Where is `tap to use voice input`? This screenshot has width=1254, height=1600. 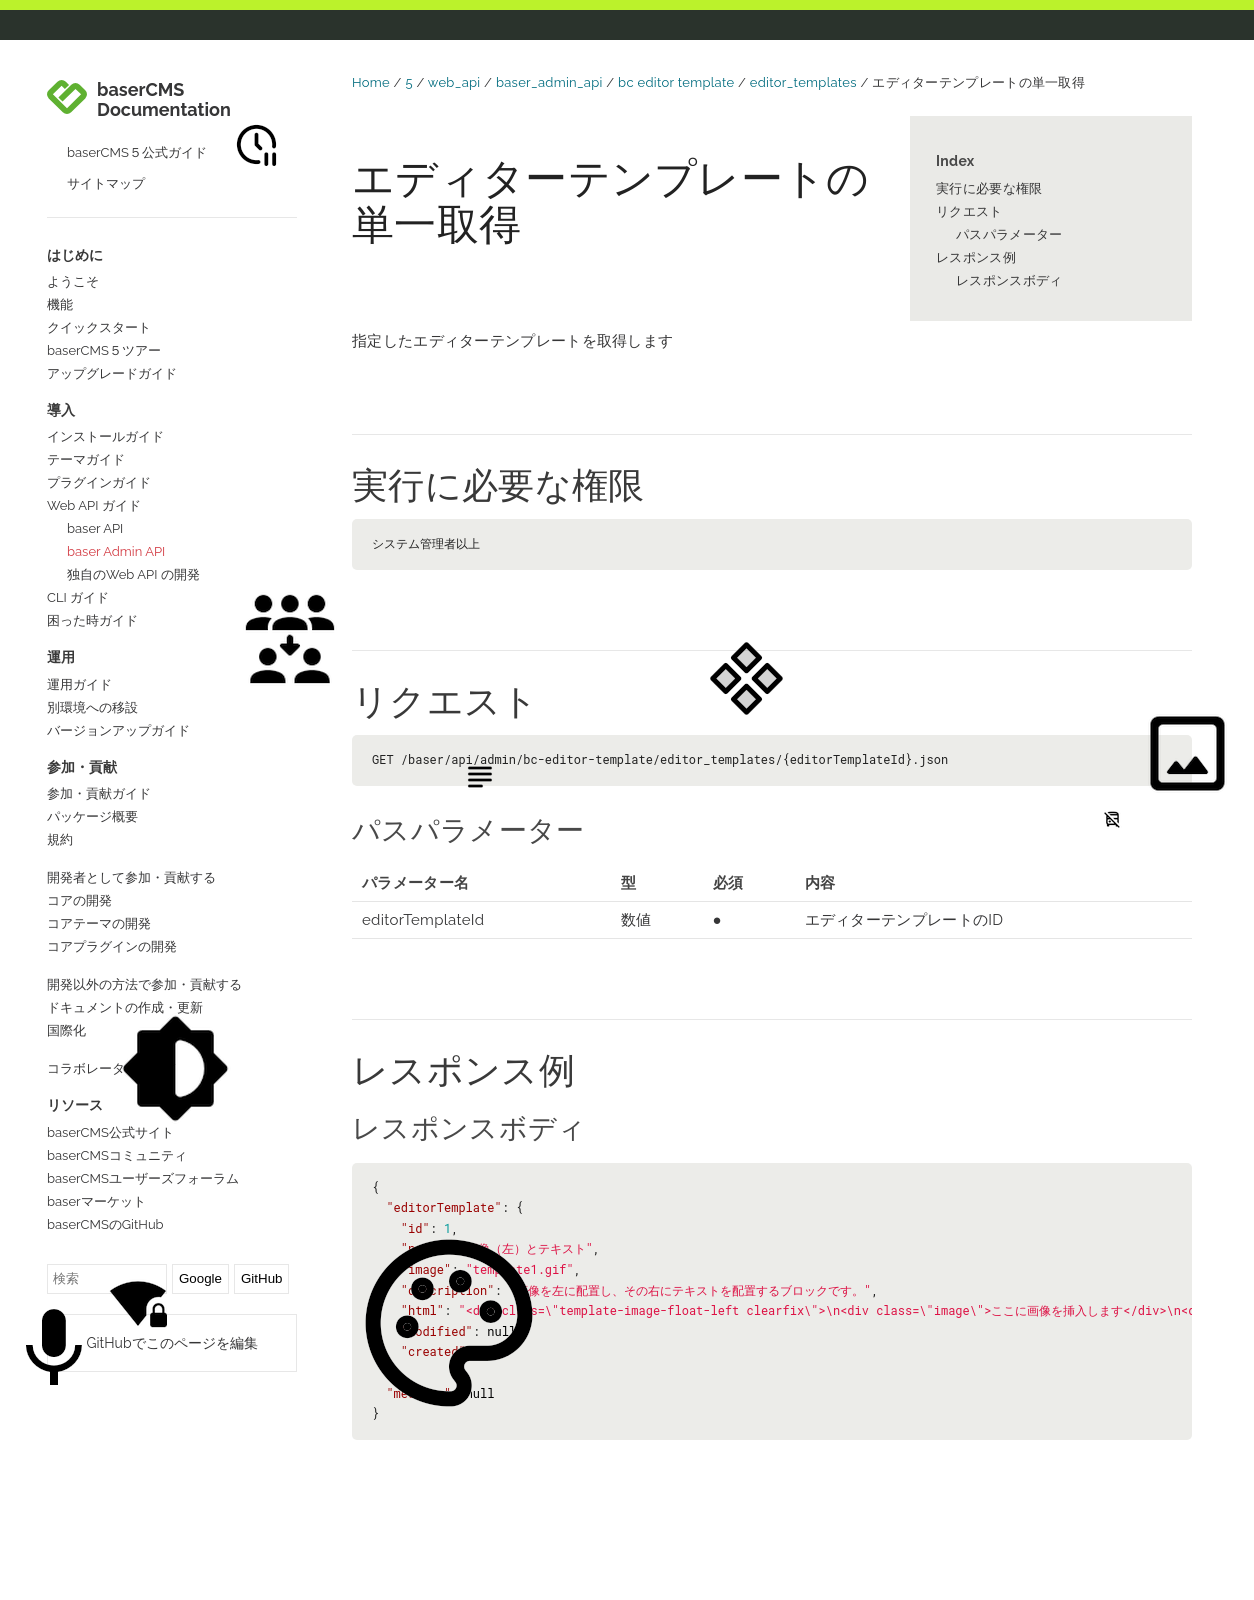
tap to use voice input is located at coordinates (54, 1345).